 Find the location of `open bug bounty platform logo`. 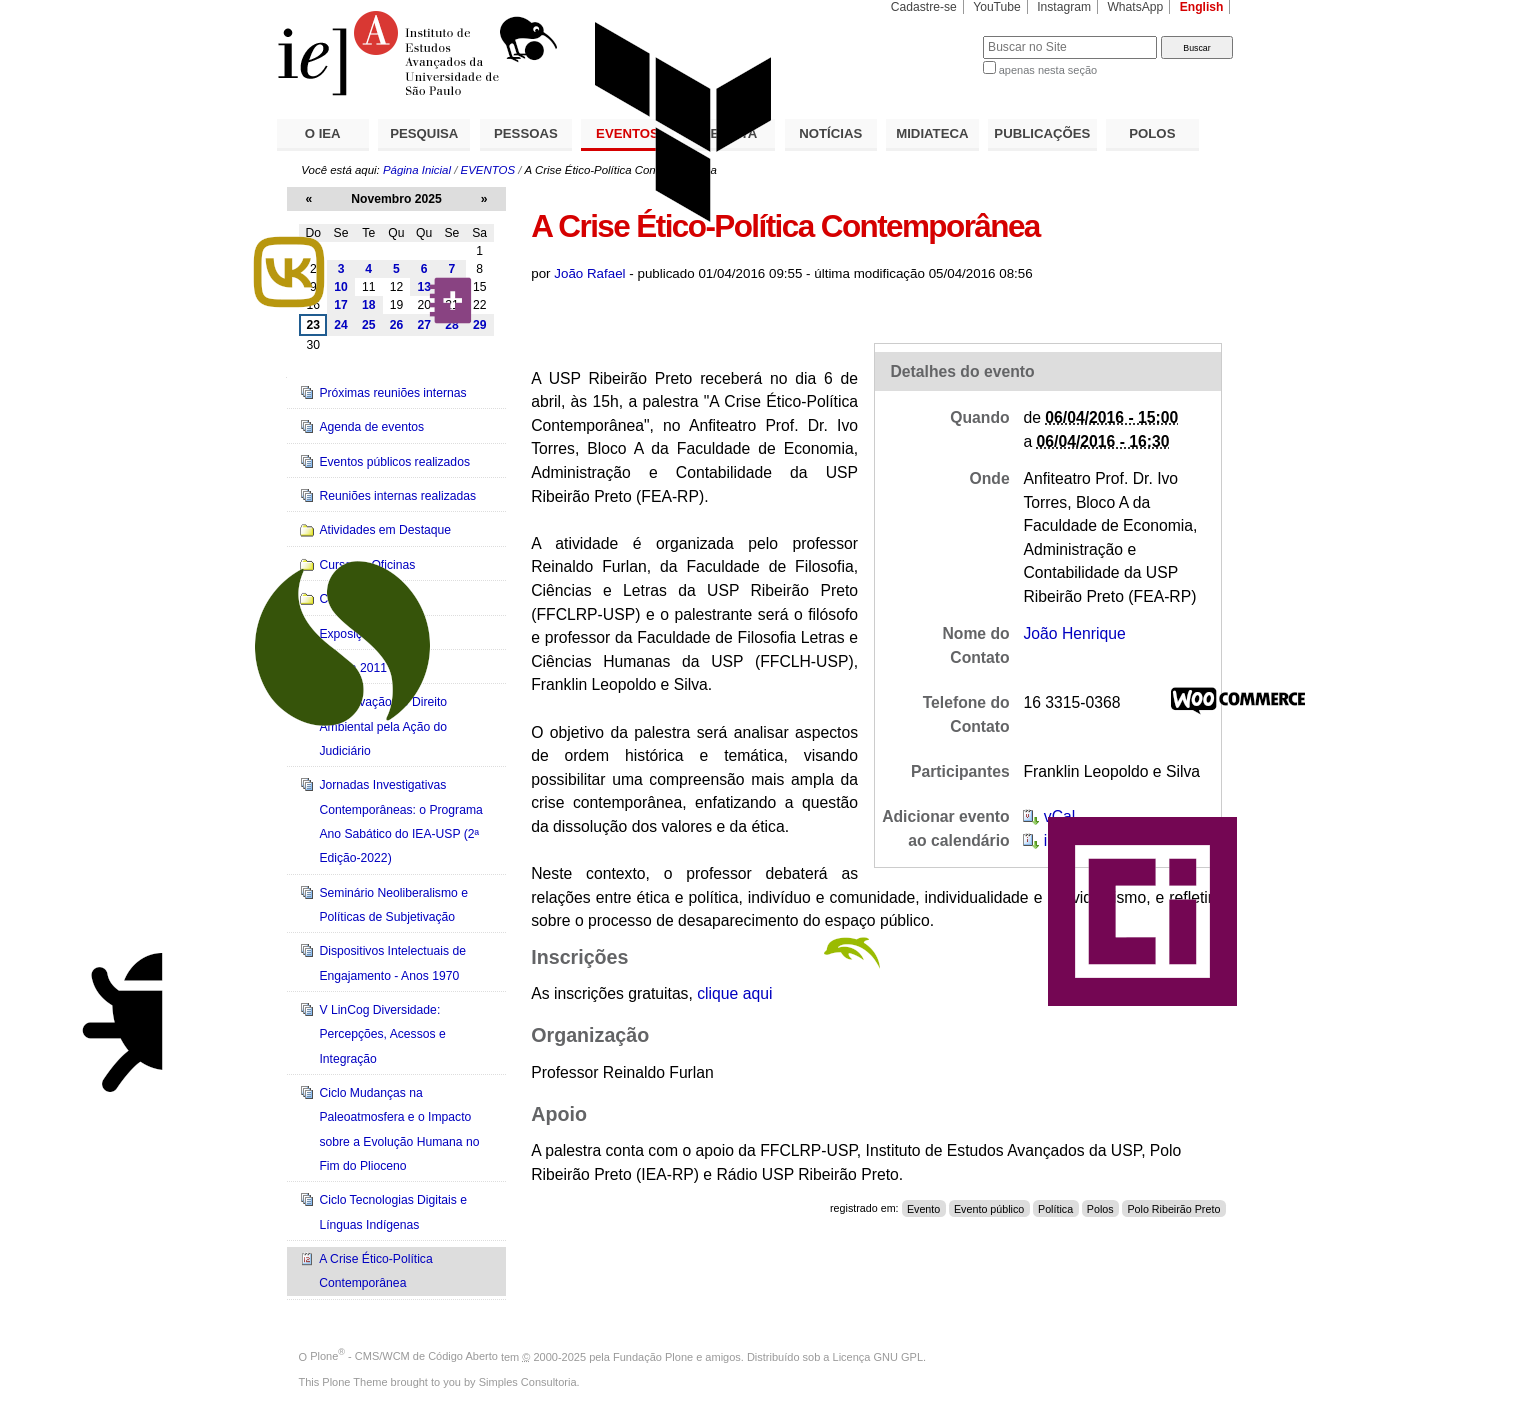

open bug bounty platform logo is located at coordinates (122, 1022).